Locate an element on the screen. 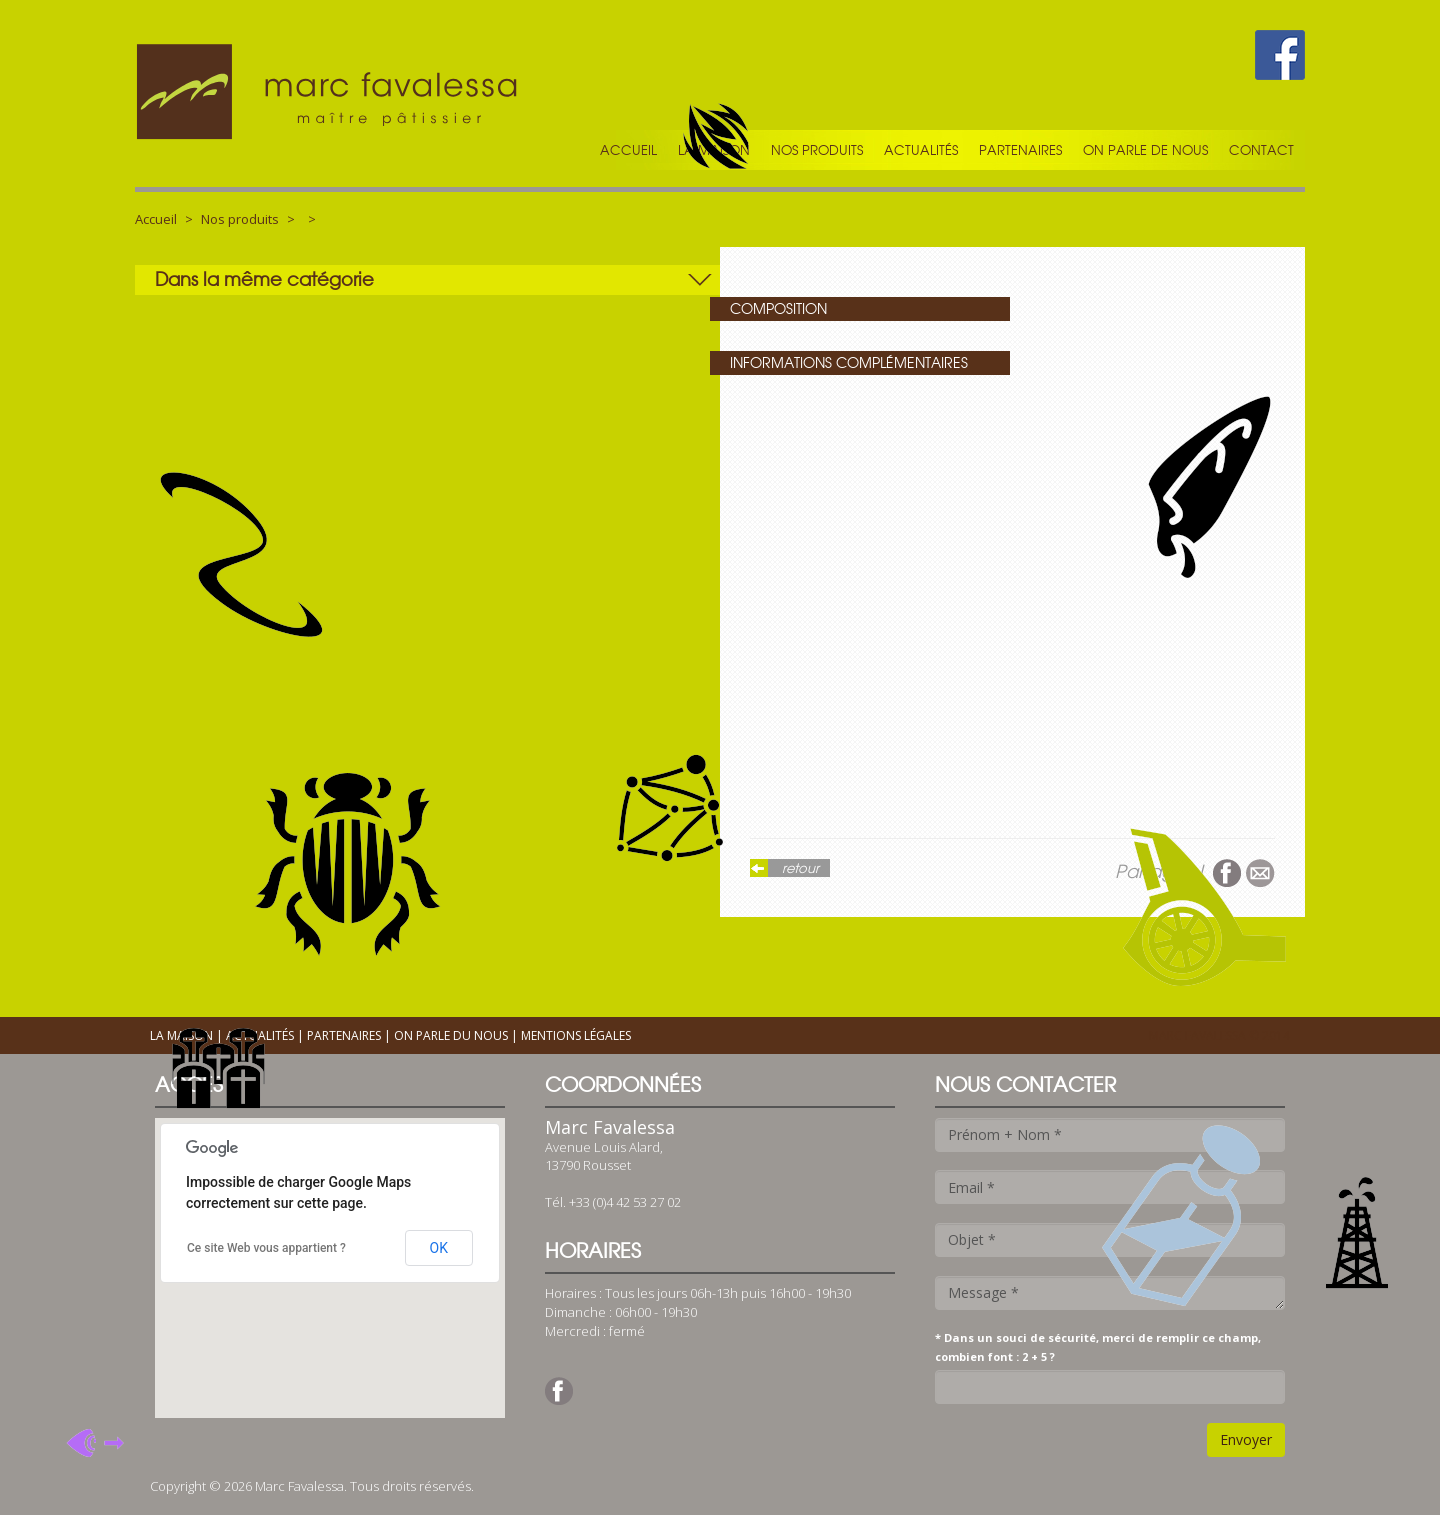 The height and width of the screenshot is (1515, 1440). access the graveyard or cemetery area in-game is located at coordinates (218, 1063).